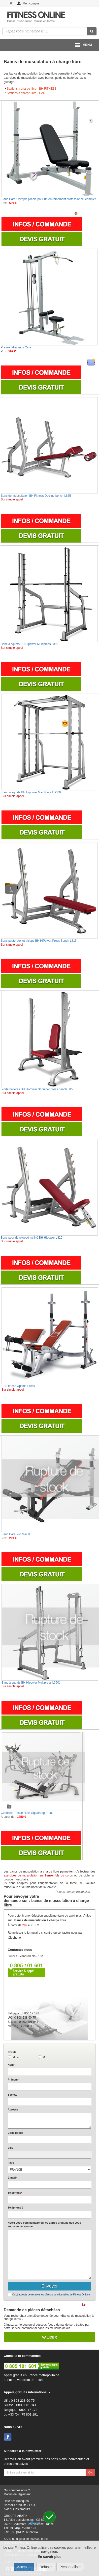 The image size is (99, 2576). Describe the element at coordinates (91, 121) in the screenshot. I see `open gnome tweaks to customize system settings` at that location.